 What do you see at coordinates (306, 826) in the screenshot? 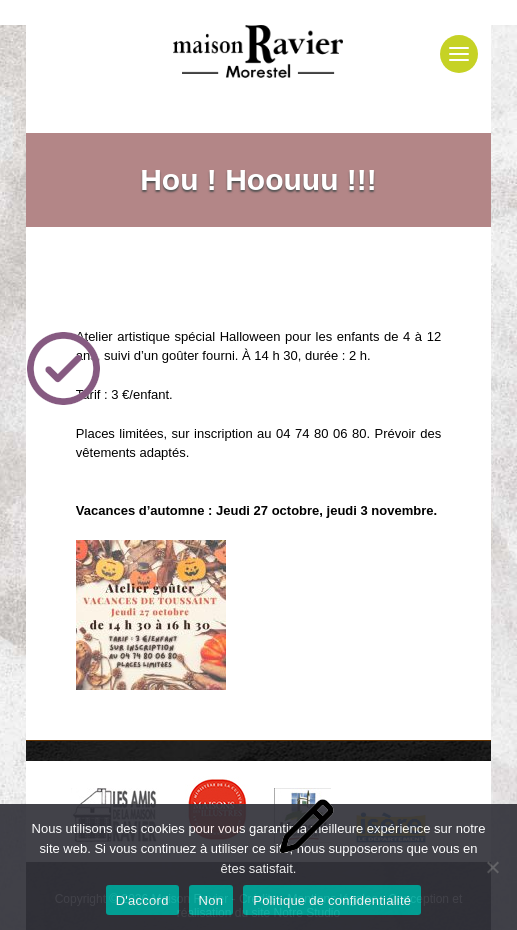
I see `edit content or settings` at bounding box center [306, 826].